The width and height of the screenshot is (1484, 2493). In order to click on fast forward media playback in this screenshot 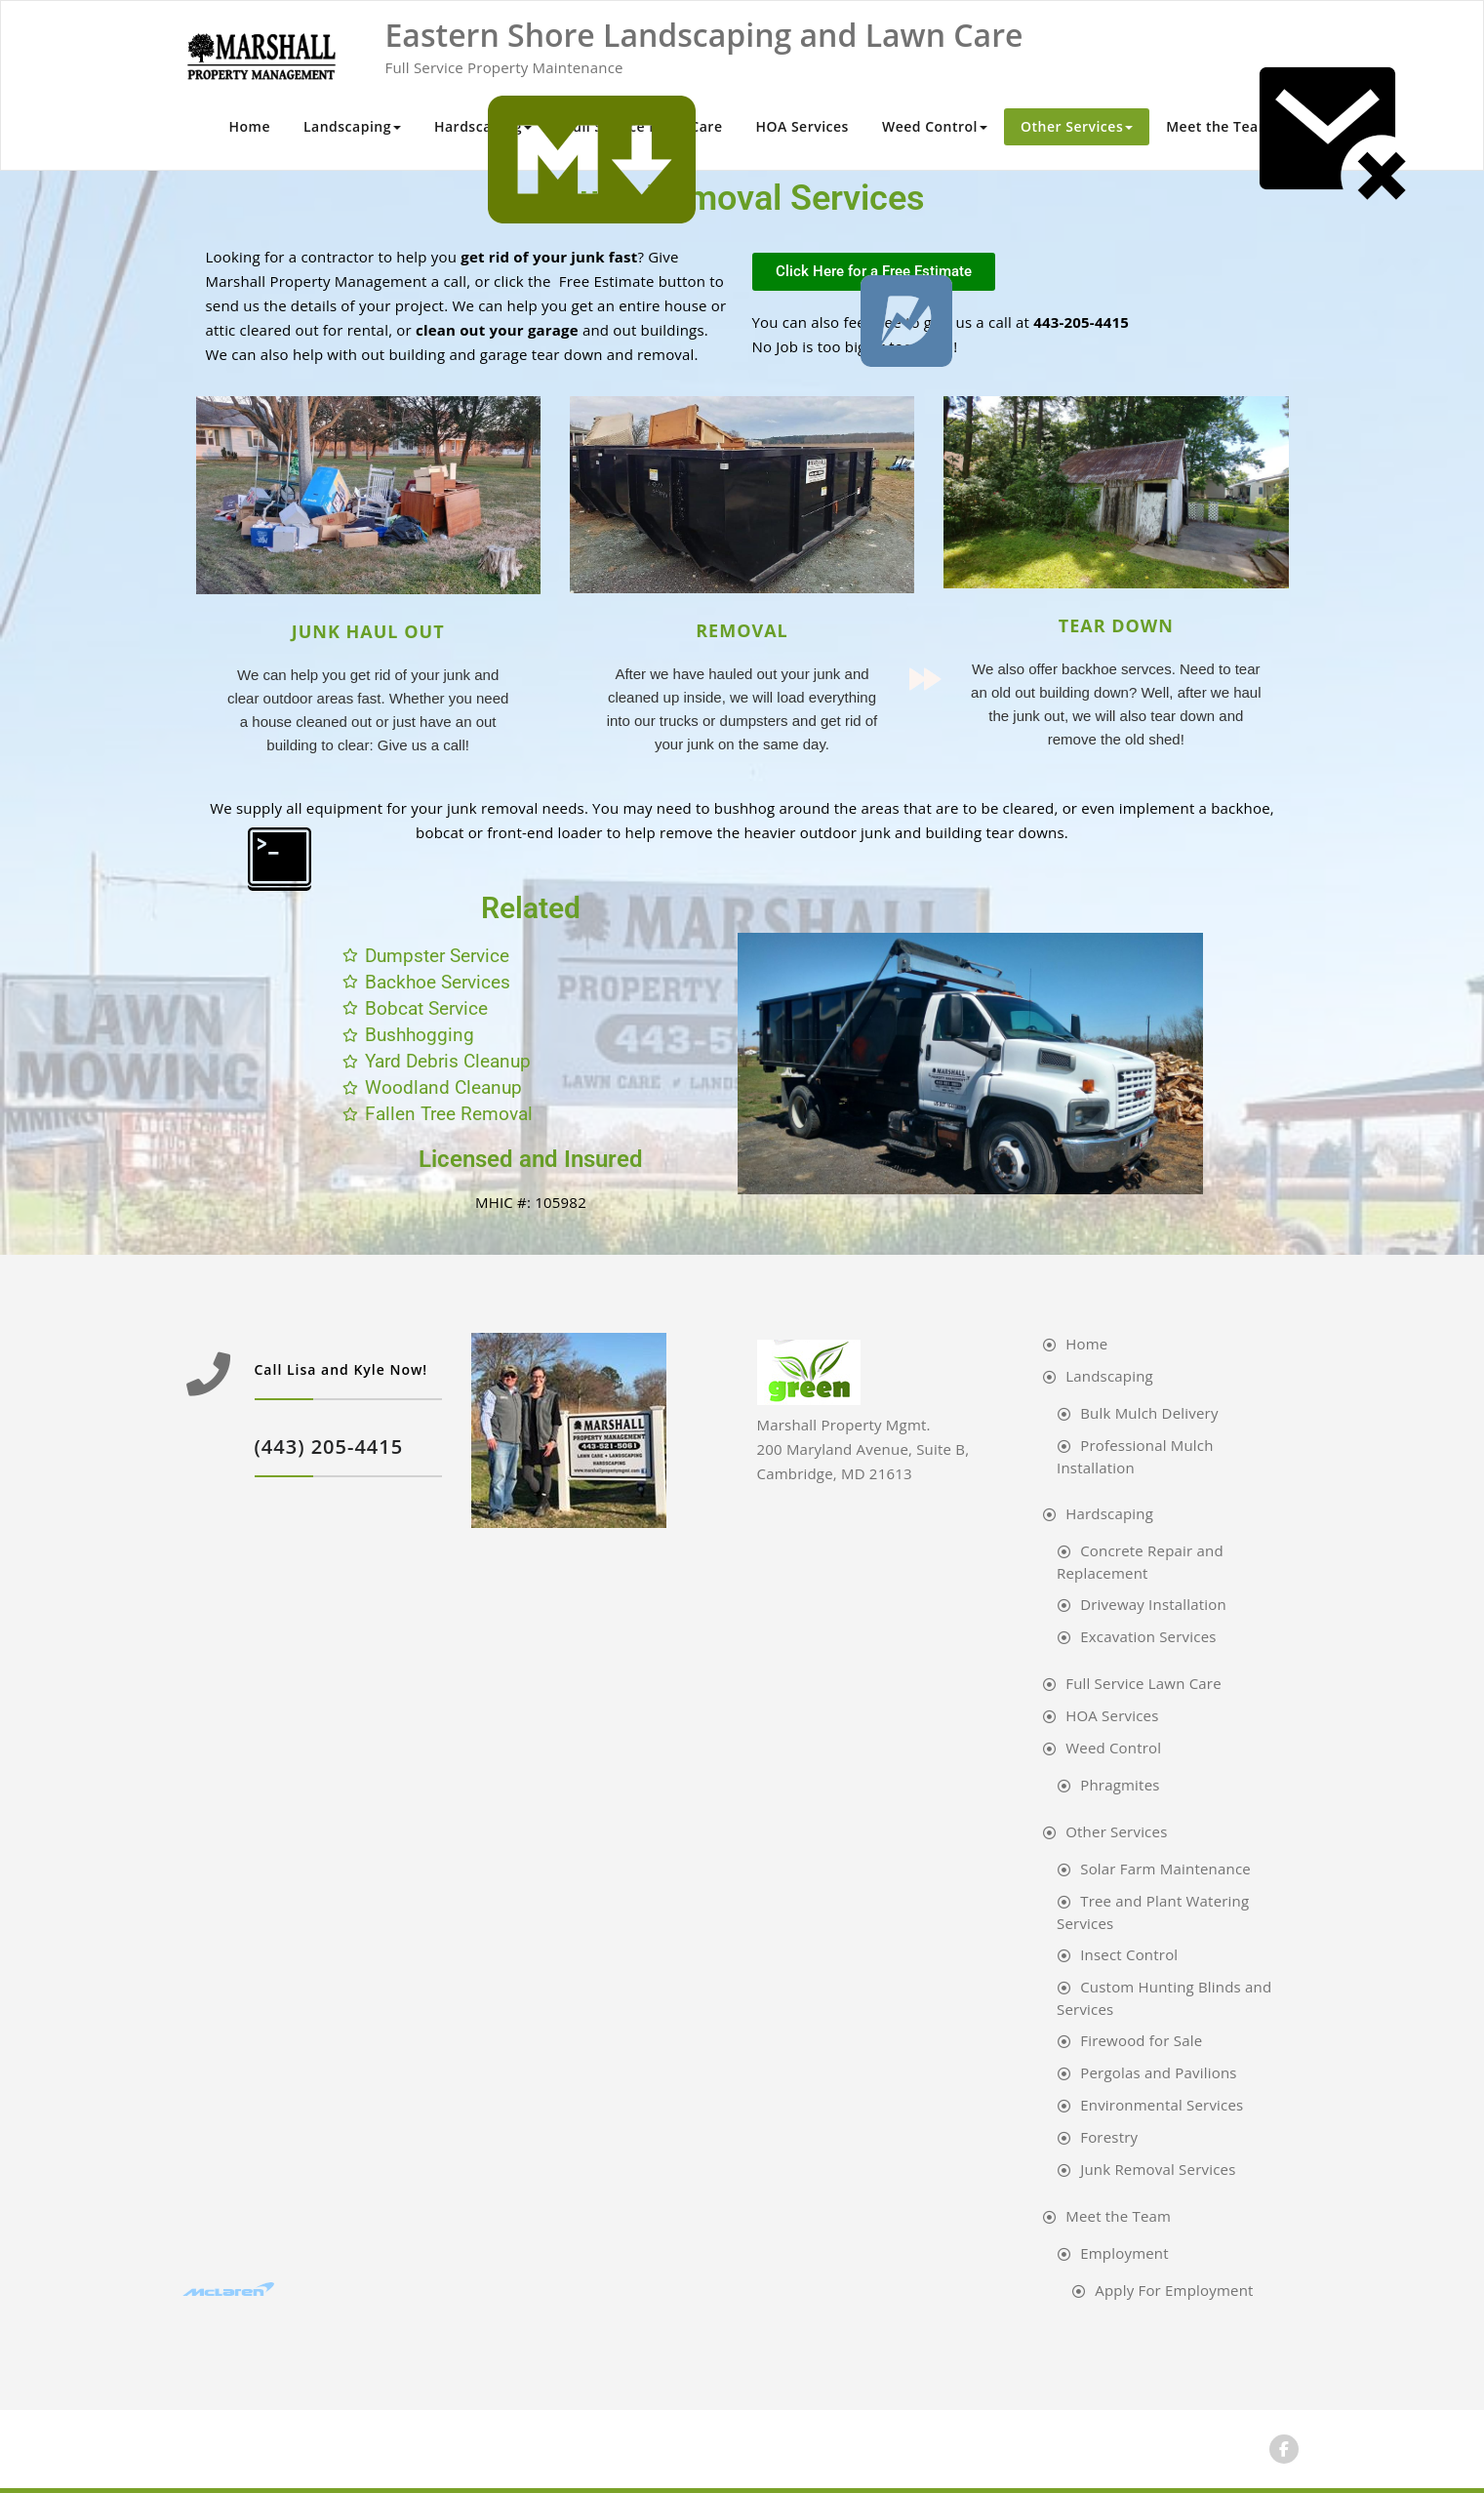, I will do `click(924, 679)`.